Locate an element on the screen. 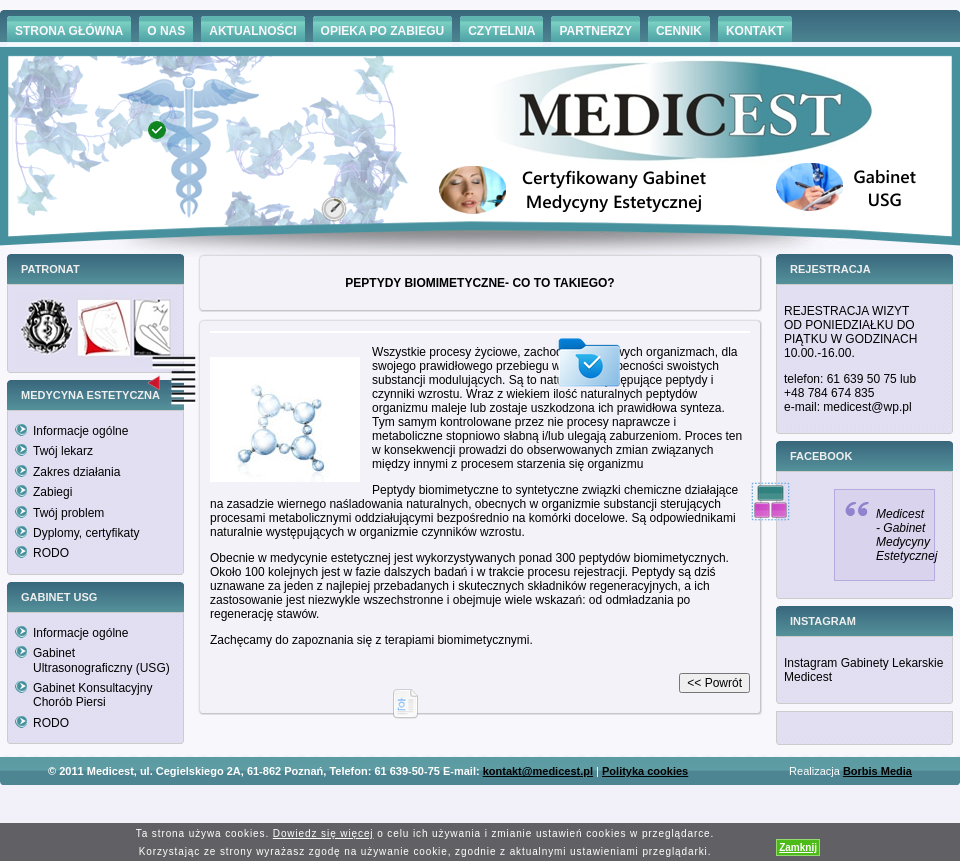 This screenshot has width=960, height=861. confirm or apply changes is located at coordinates (157, 130).